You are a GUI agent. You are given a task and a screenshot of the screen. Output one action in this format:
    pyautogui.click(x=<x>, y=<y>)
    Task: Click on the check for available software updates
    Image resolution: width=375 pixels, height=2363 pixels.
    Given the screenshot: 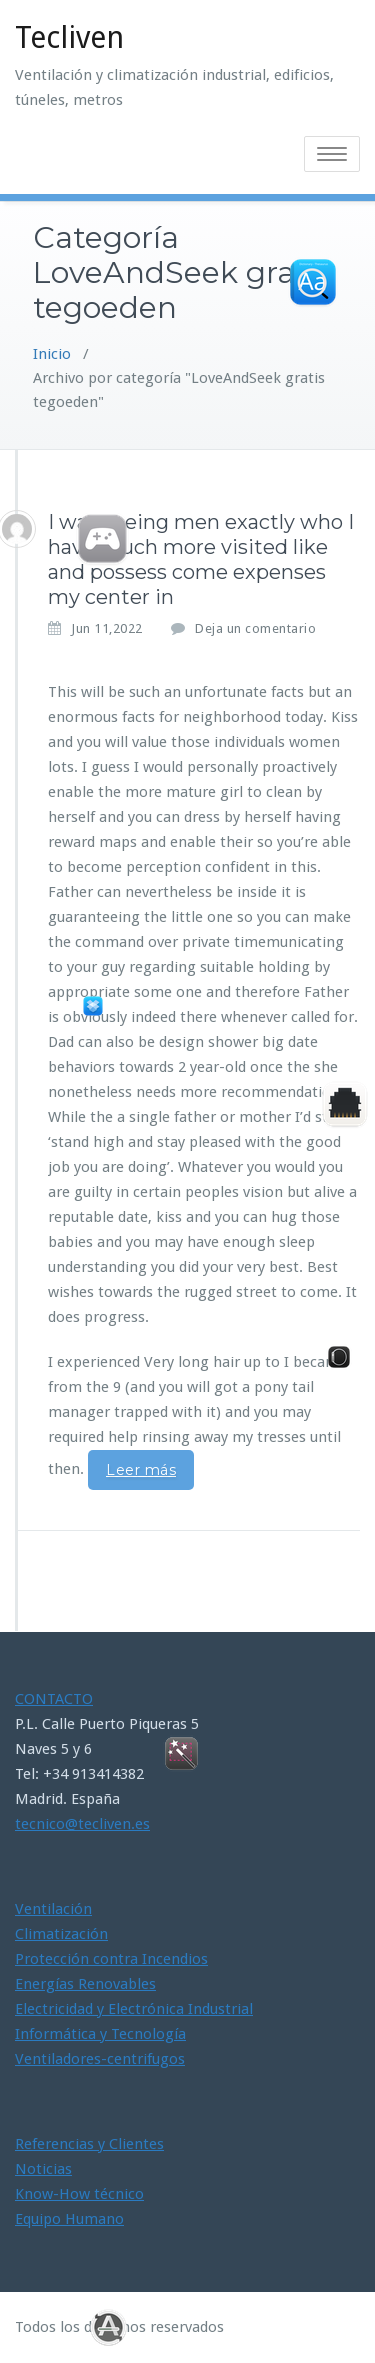 What is the action you would take?
    pyautogui.click(x=108, y=2327)
    